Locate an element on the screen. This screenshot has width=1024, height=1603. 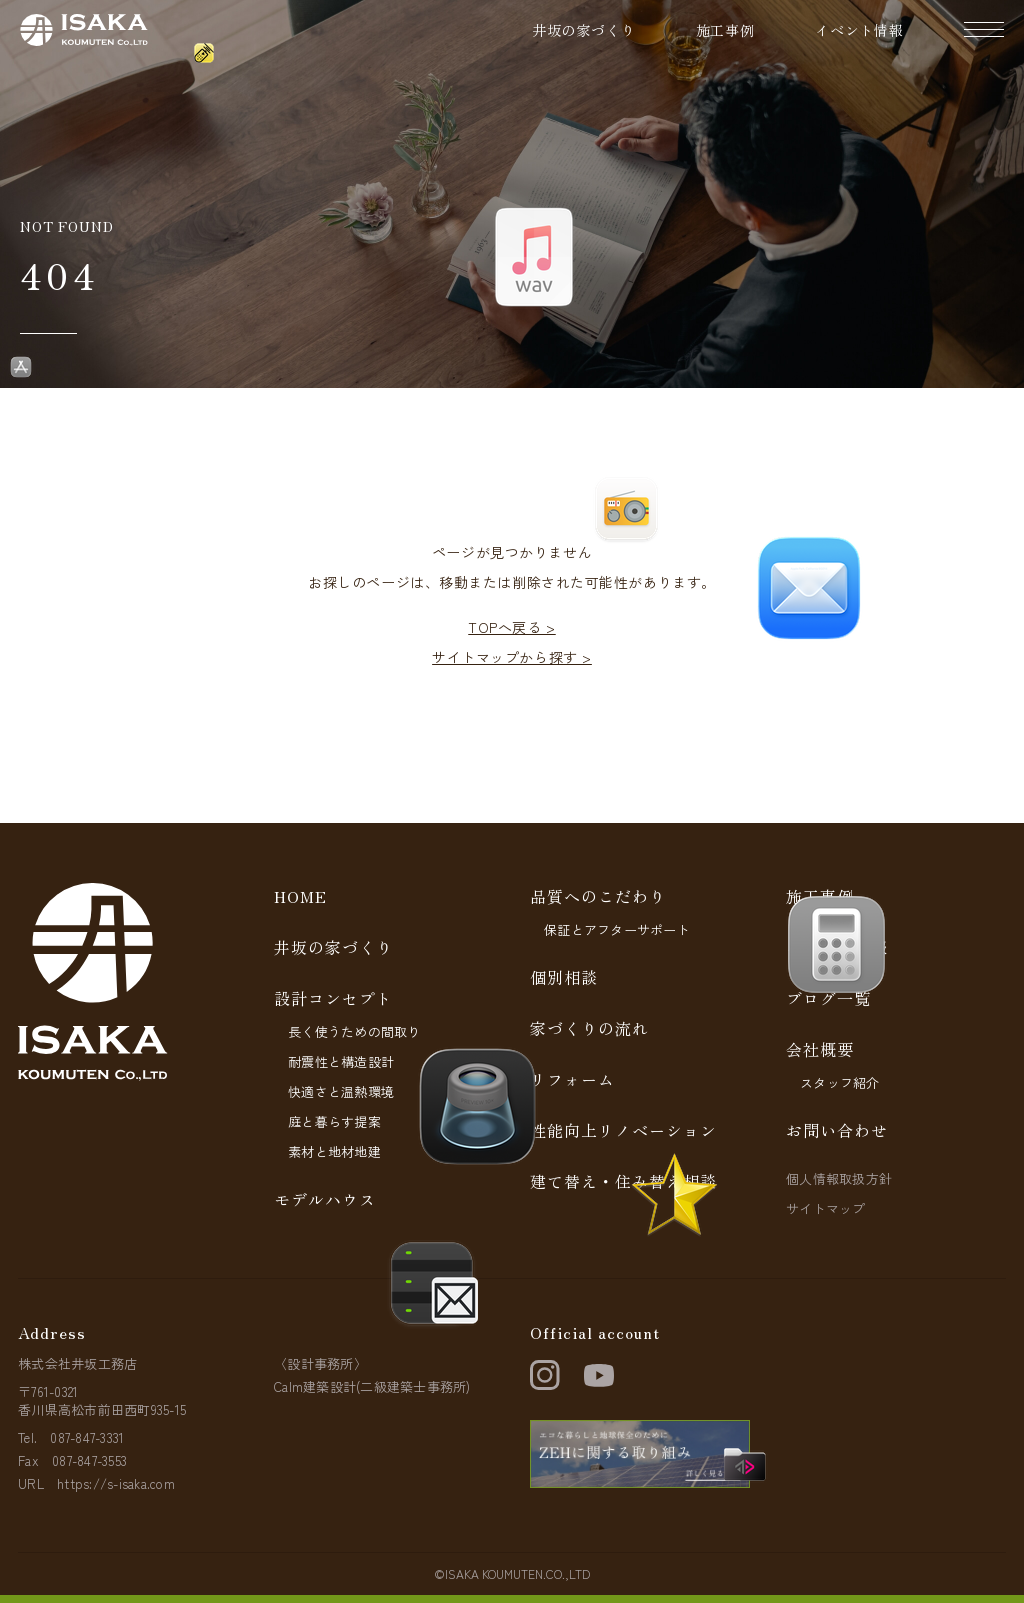
open goodvibes internet radio app is located at coordinates (626, 508).